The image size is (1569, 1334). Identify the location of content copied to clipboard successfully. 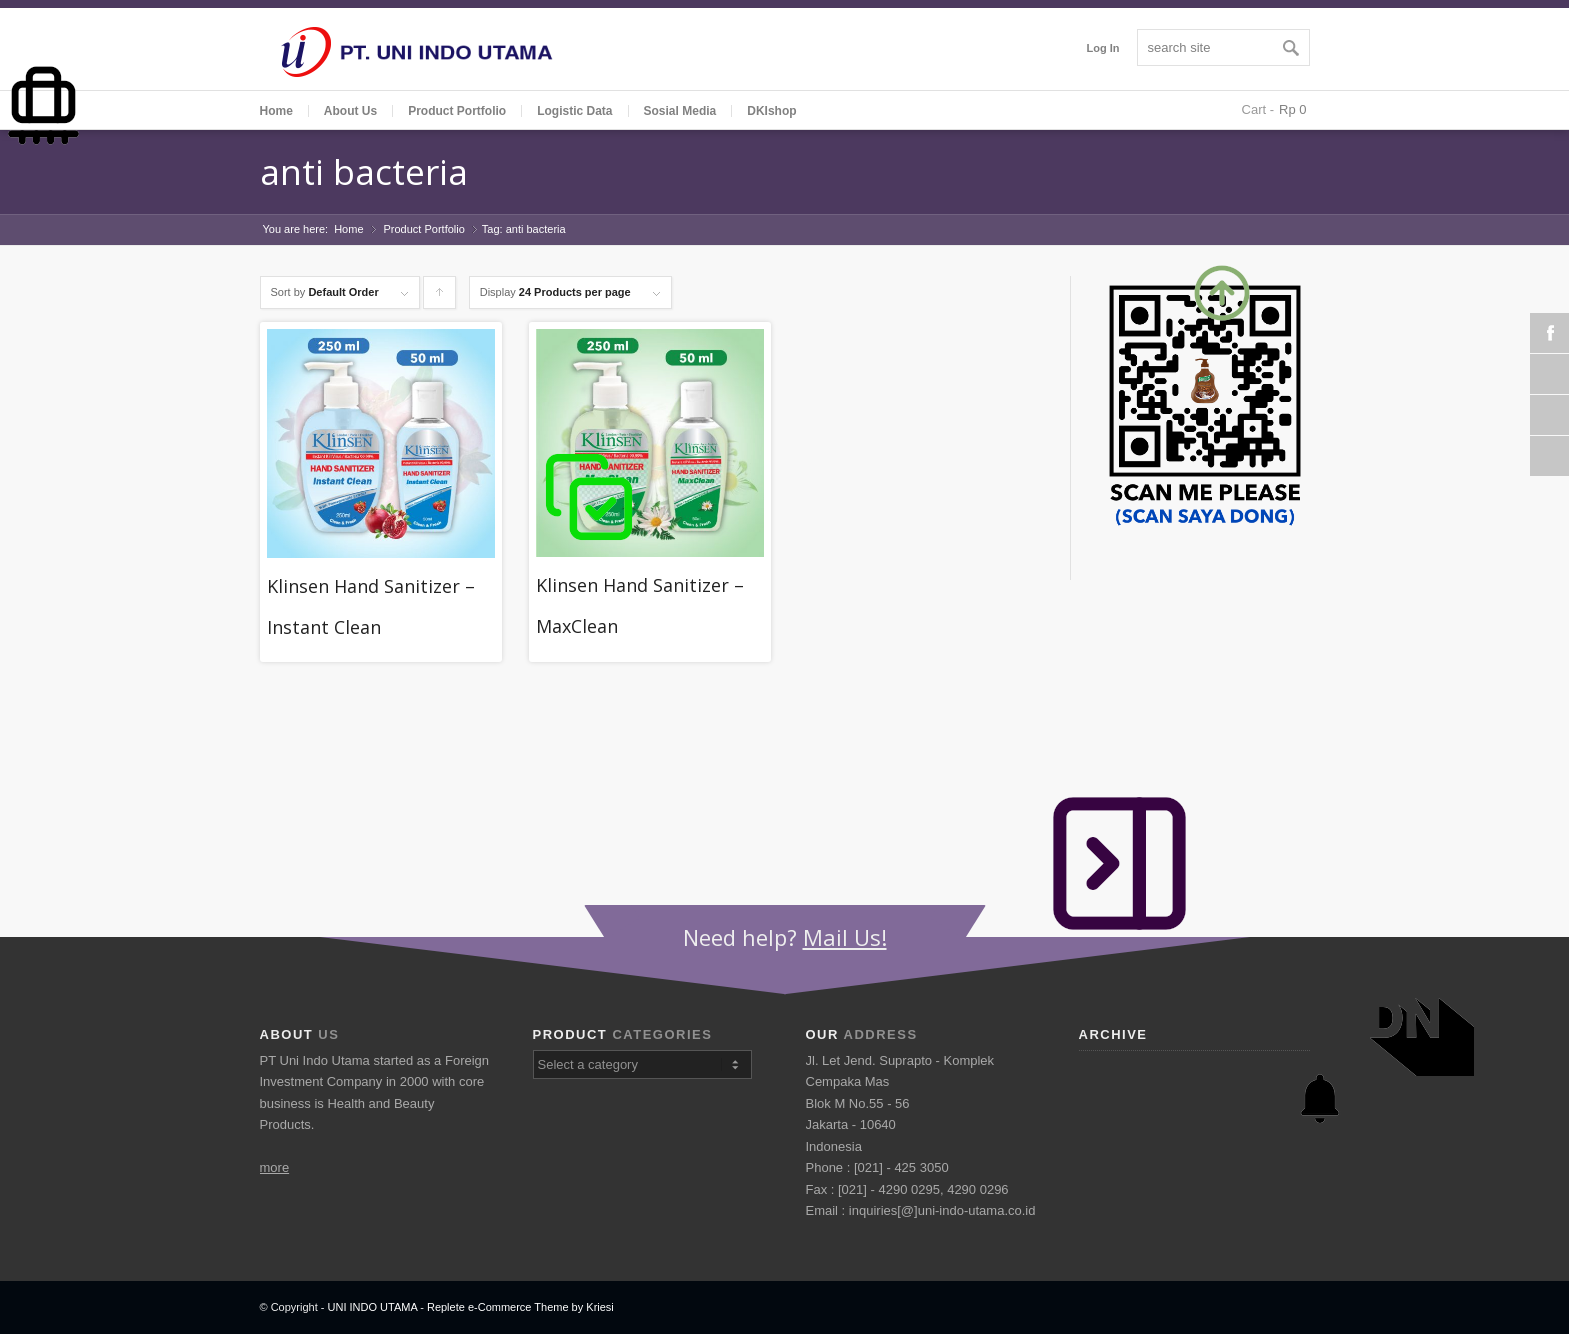
(589, 497).